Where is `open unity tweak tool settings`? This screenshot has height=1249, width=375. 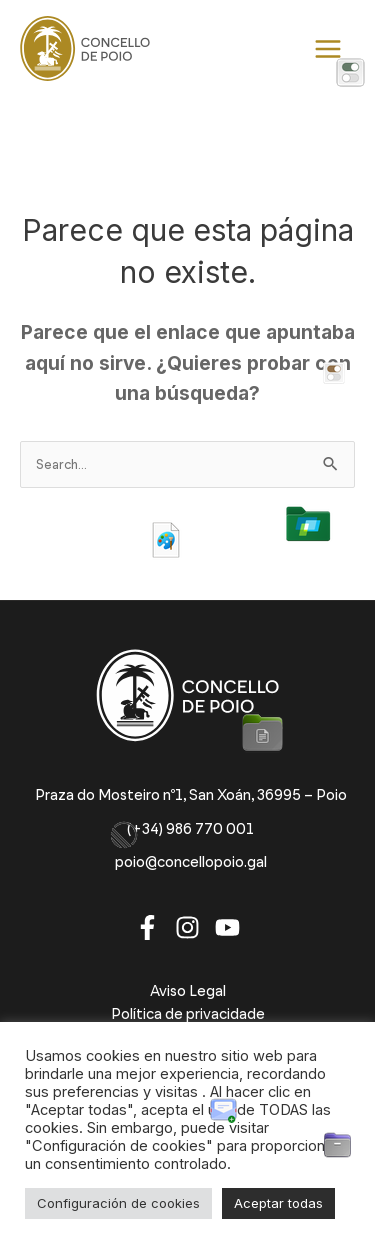 open unity tweak tool settings is located at coordinates (334, 373).